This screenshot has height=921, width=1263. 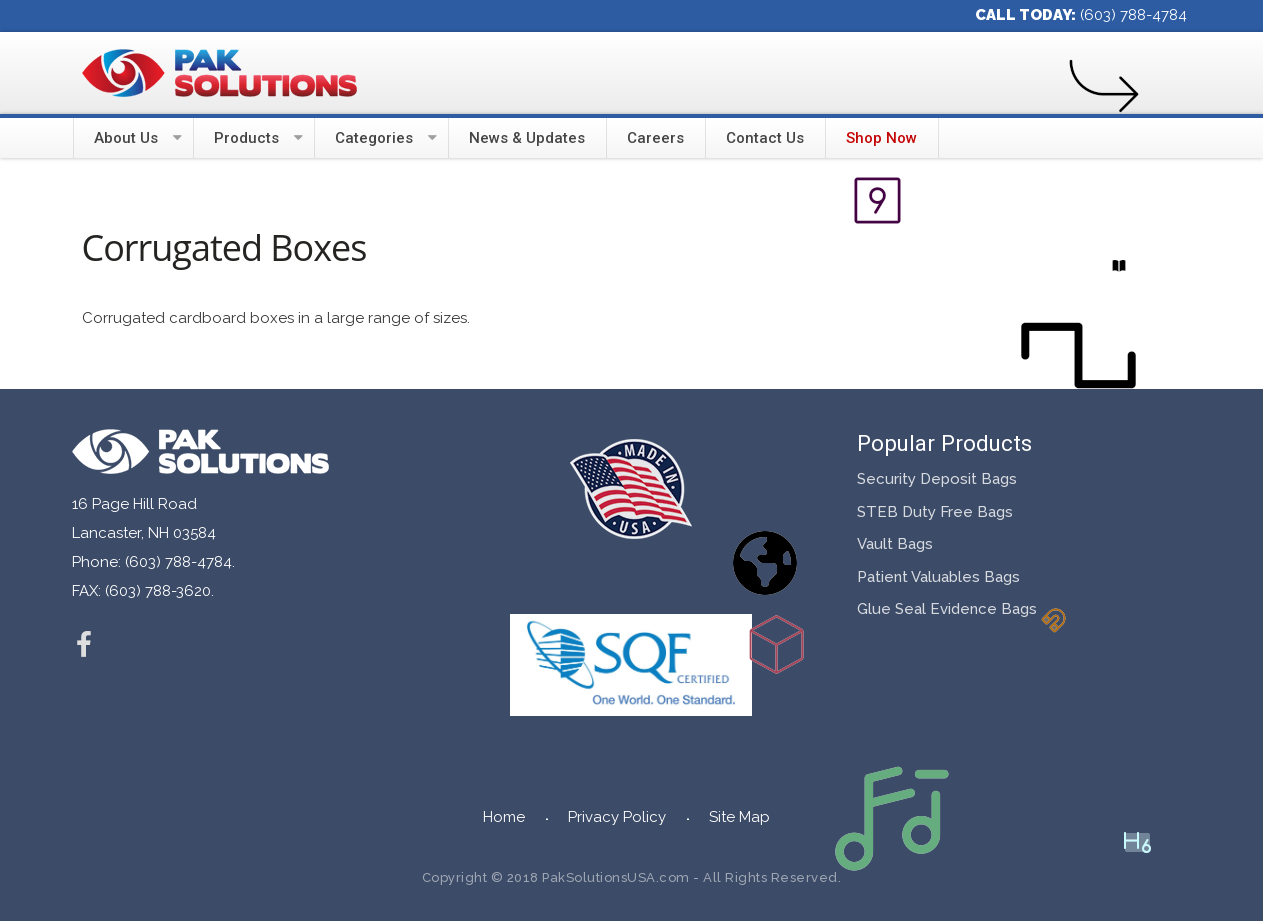 What do you see at coordinates (1104, 86) in the screenshot?
I see `reply to a message` at bounding box center [1104, 86].